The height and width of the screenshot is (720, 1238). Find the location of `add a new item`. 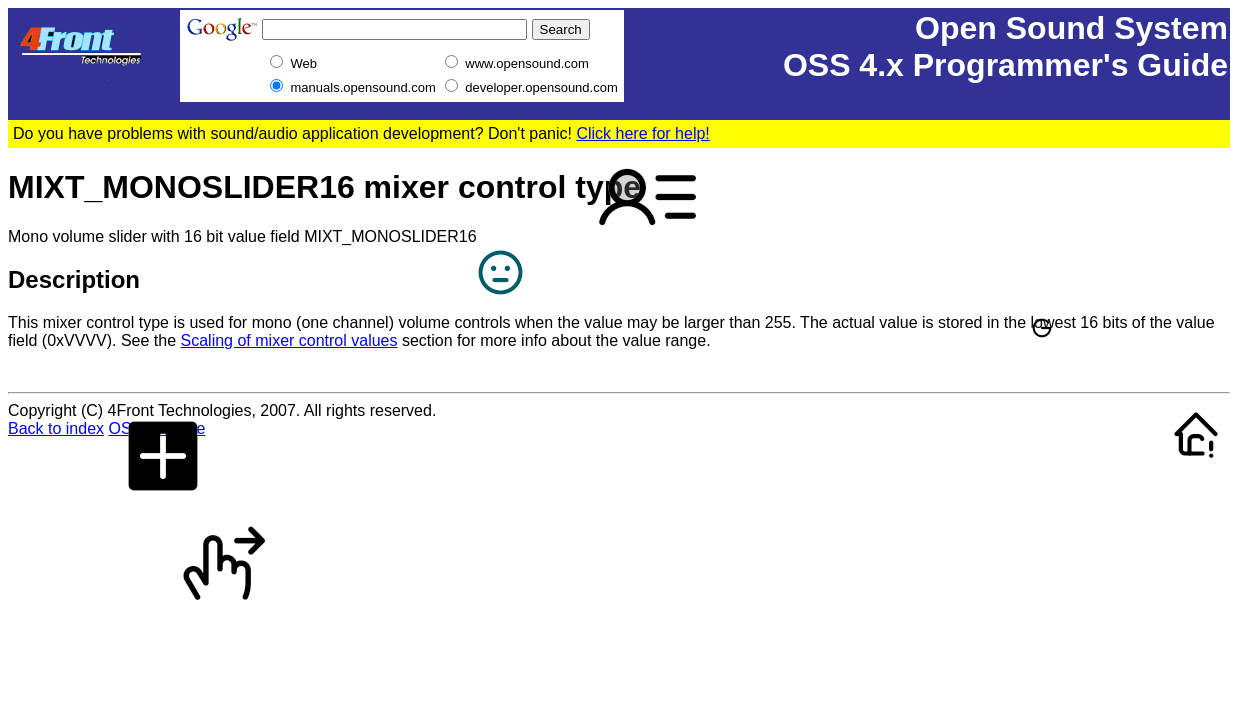

add a new item is located at coordinates (163, 456).